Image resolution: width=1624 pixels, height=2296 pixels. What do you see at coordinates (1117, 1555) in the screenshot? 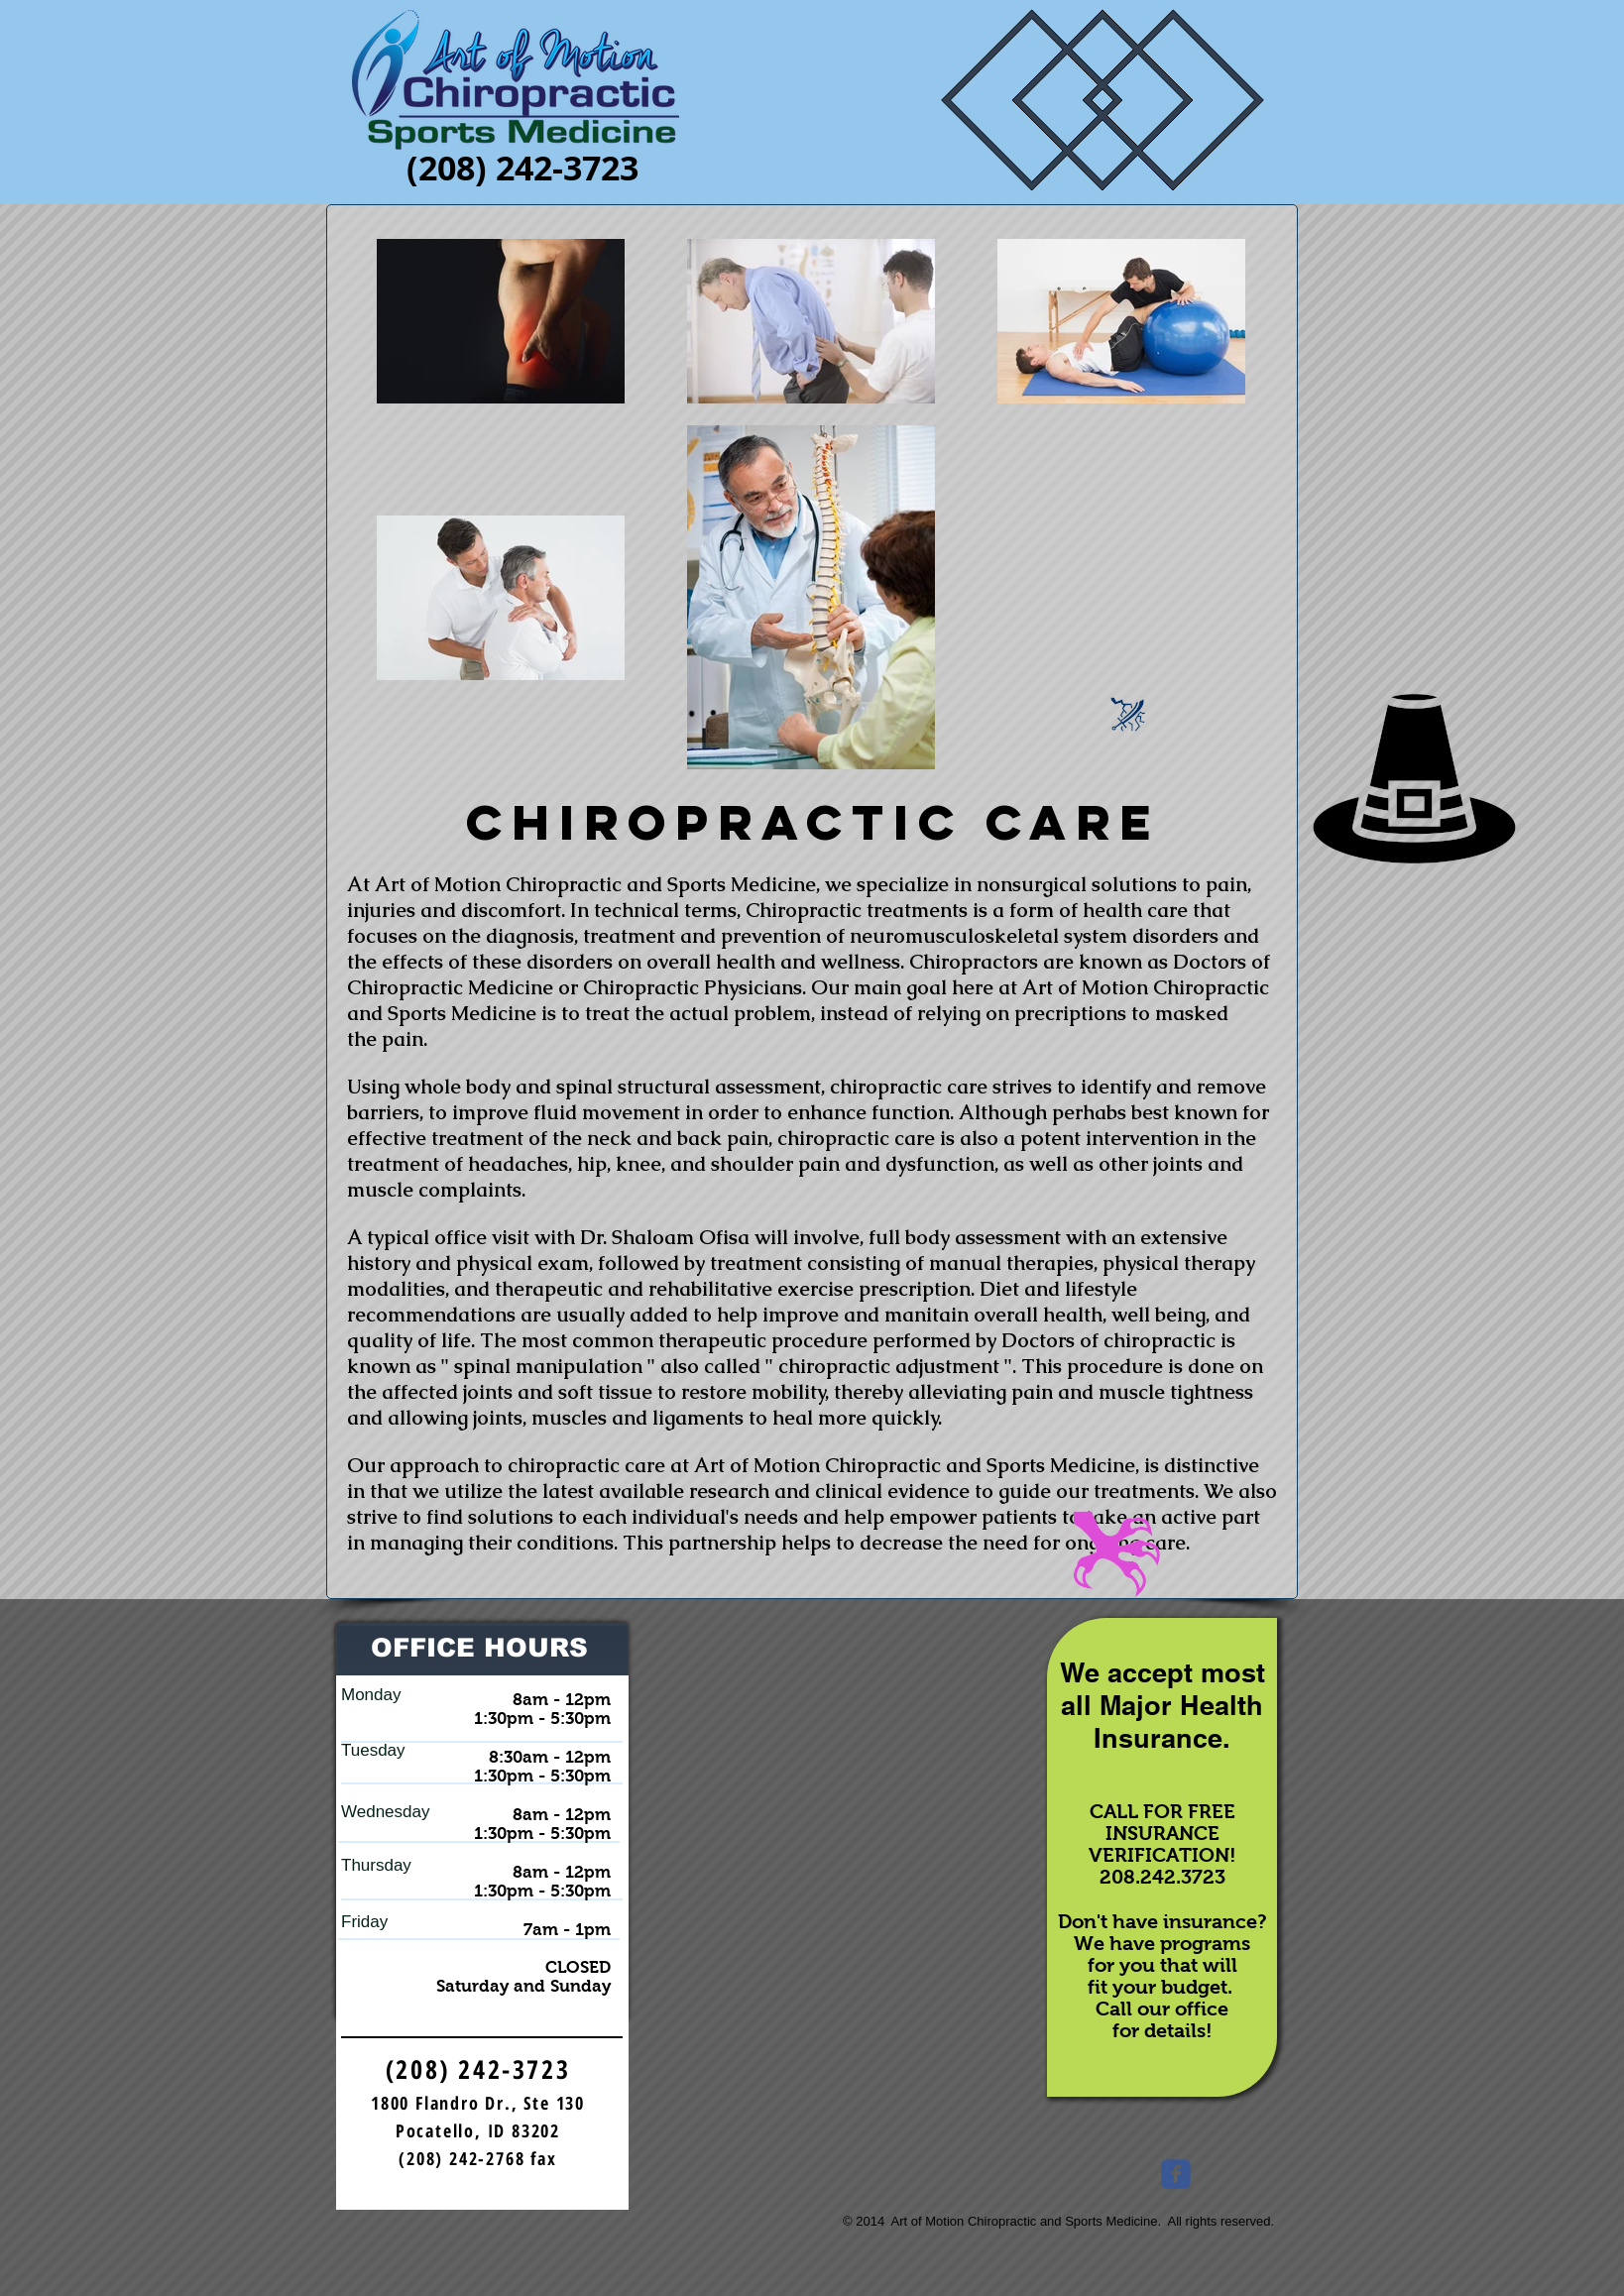
I see `select a beast or creature class in a game` at bounding box center [1117, 1555].